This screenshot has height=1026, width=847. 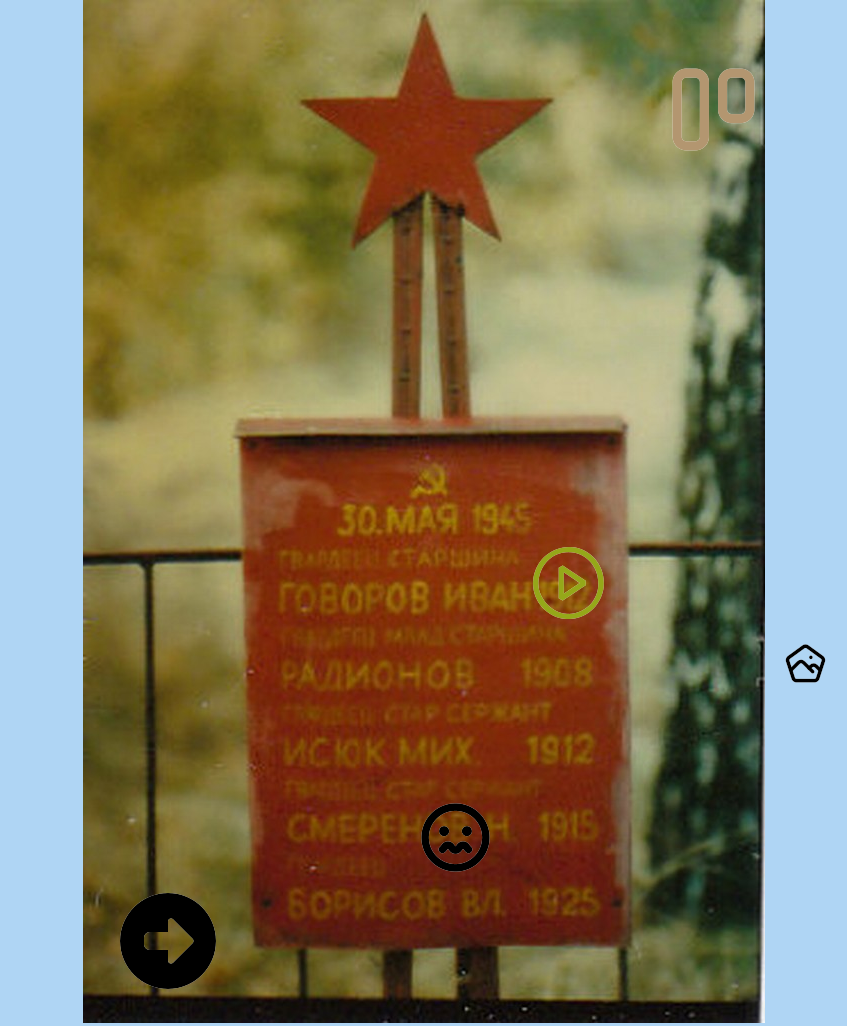 I want to click on indicates anxious or nervous status, so click(x=455, y=837).